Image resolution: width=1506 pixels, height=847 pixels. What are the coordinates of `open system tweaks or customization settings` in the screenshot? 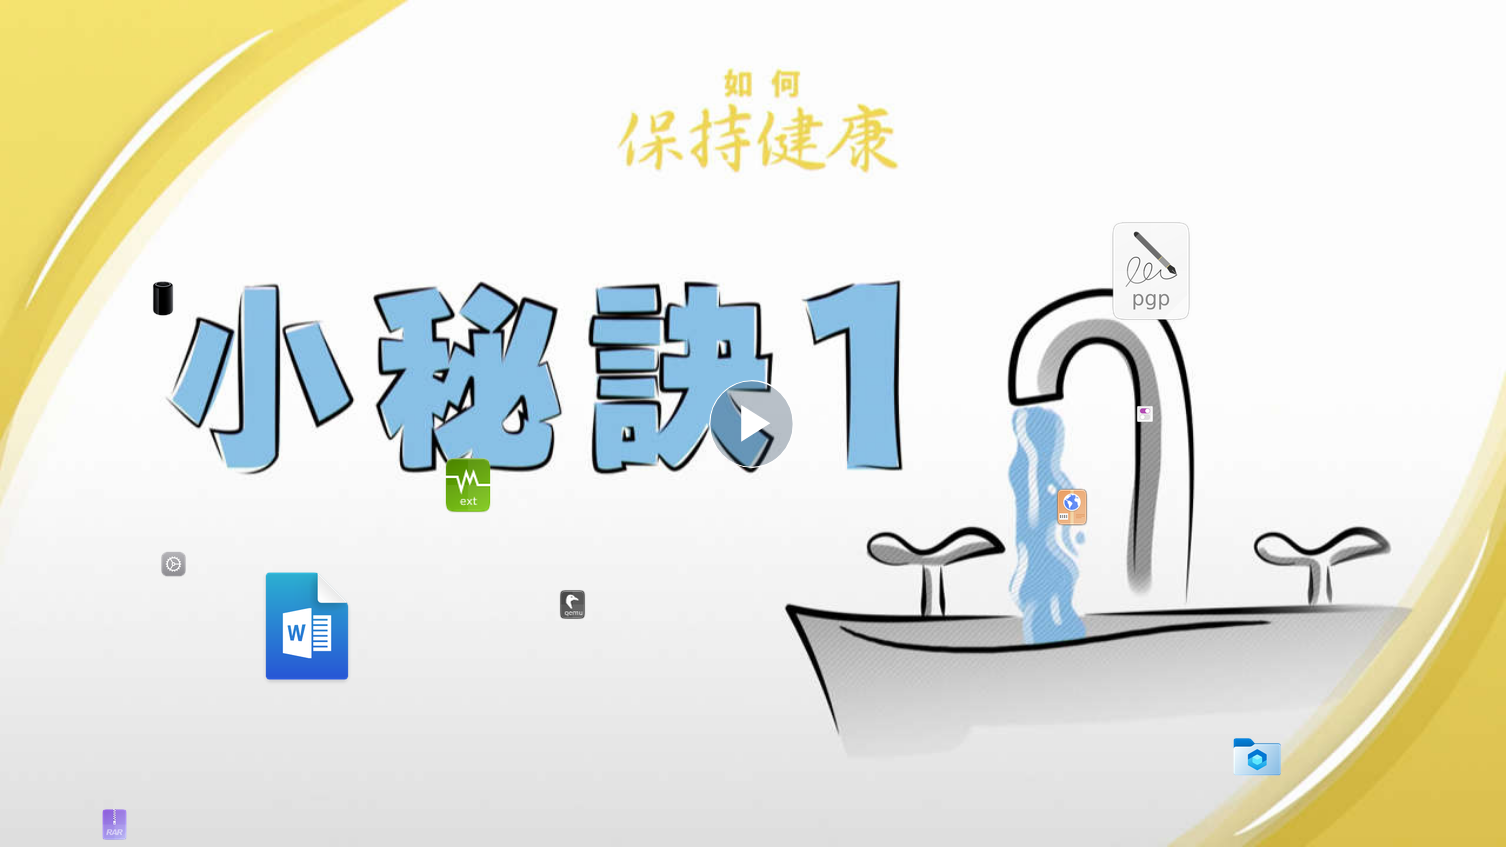 It's located at (1145, 414).